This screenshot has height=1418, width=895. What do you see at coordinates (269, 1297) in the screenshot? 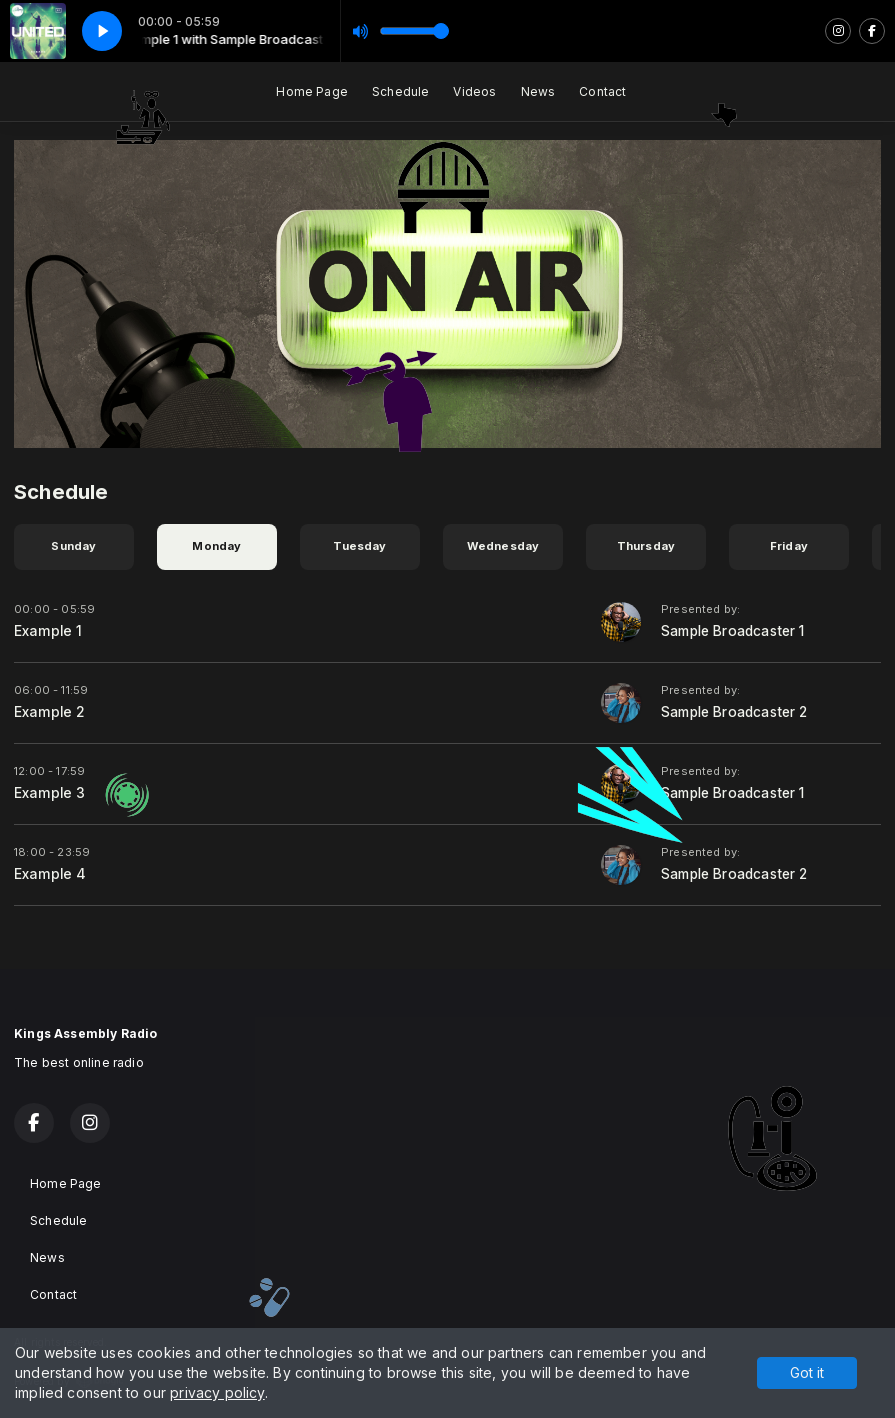
I see `view medications or prescriptions` at bounding box center [269, 1297].